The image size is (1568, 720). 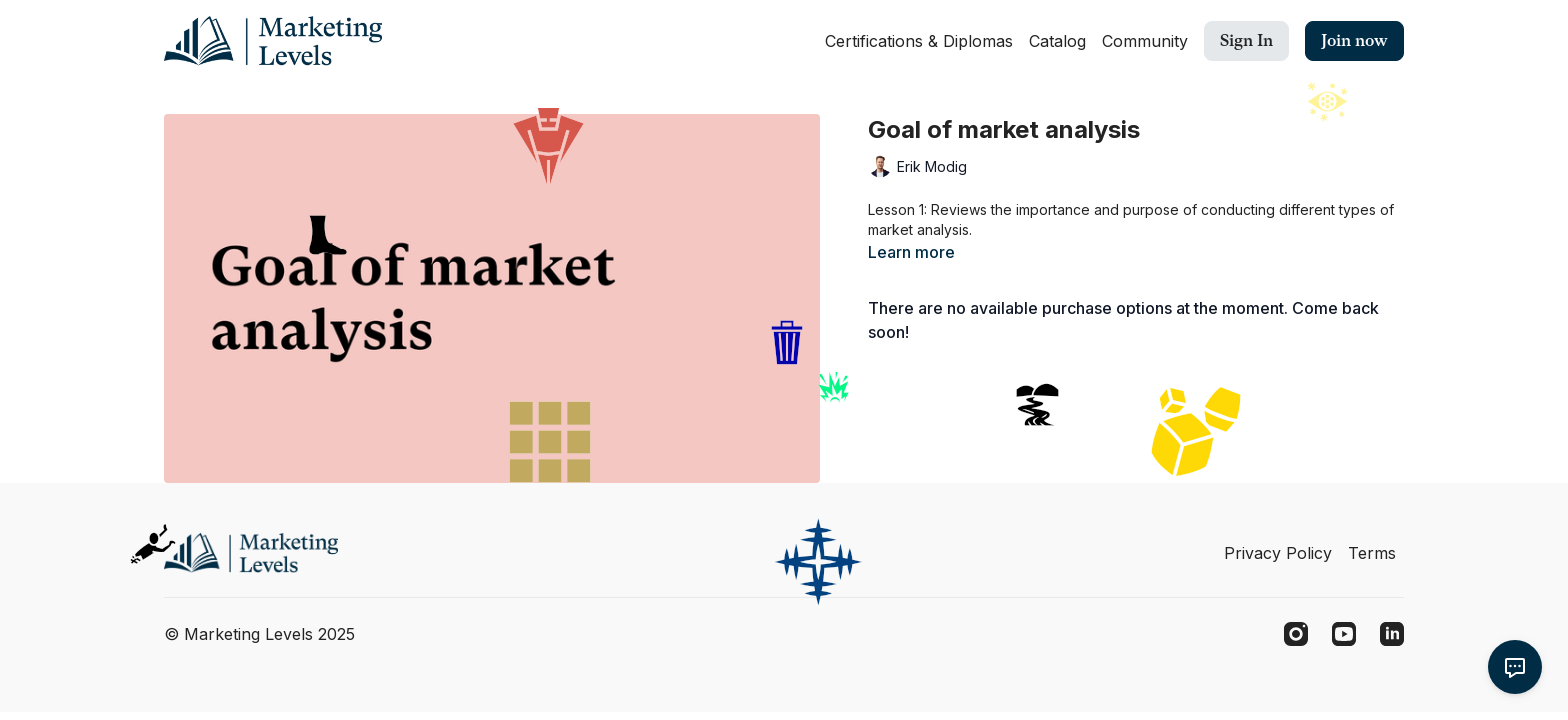 What do you see at coordinates (1327, 101) in the screenshot?
I see `view frost or ice-related content` at bounding box center [1327, 101].